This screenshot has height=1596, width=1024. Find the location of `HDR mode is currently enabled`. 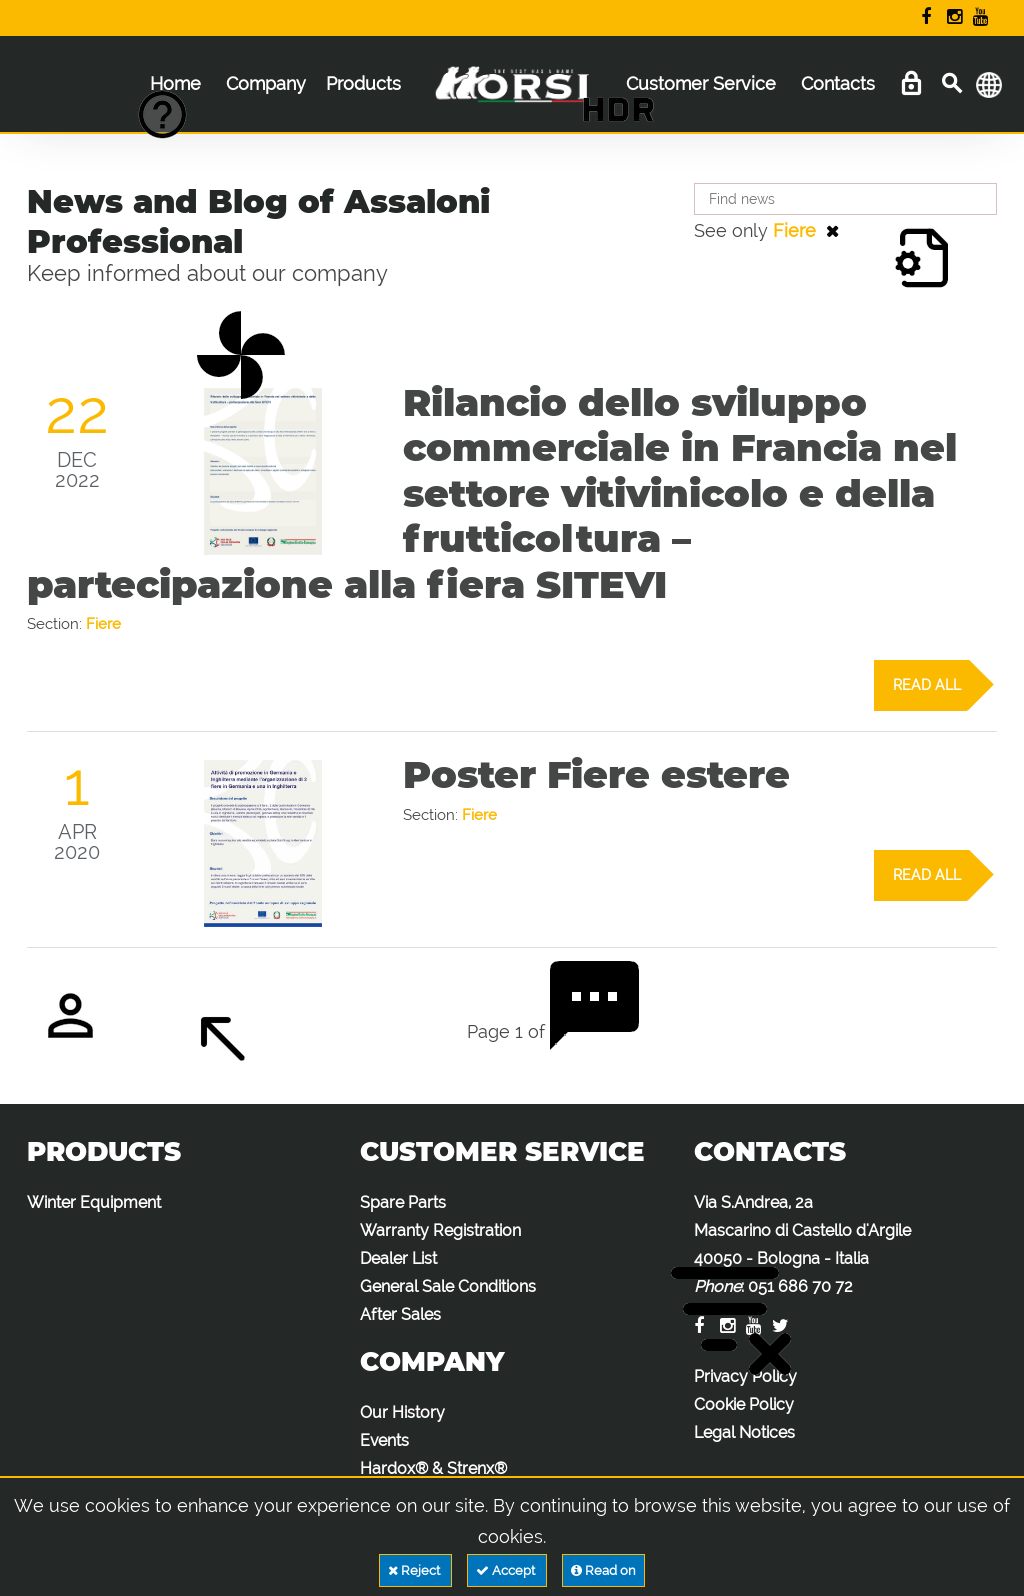

HDR mode is currently enabled is located at coordinates (618, 109).